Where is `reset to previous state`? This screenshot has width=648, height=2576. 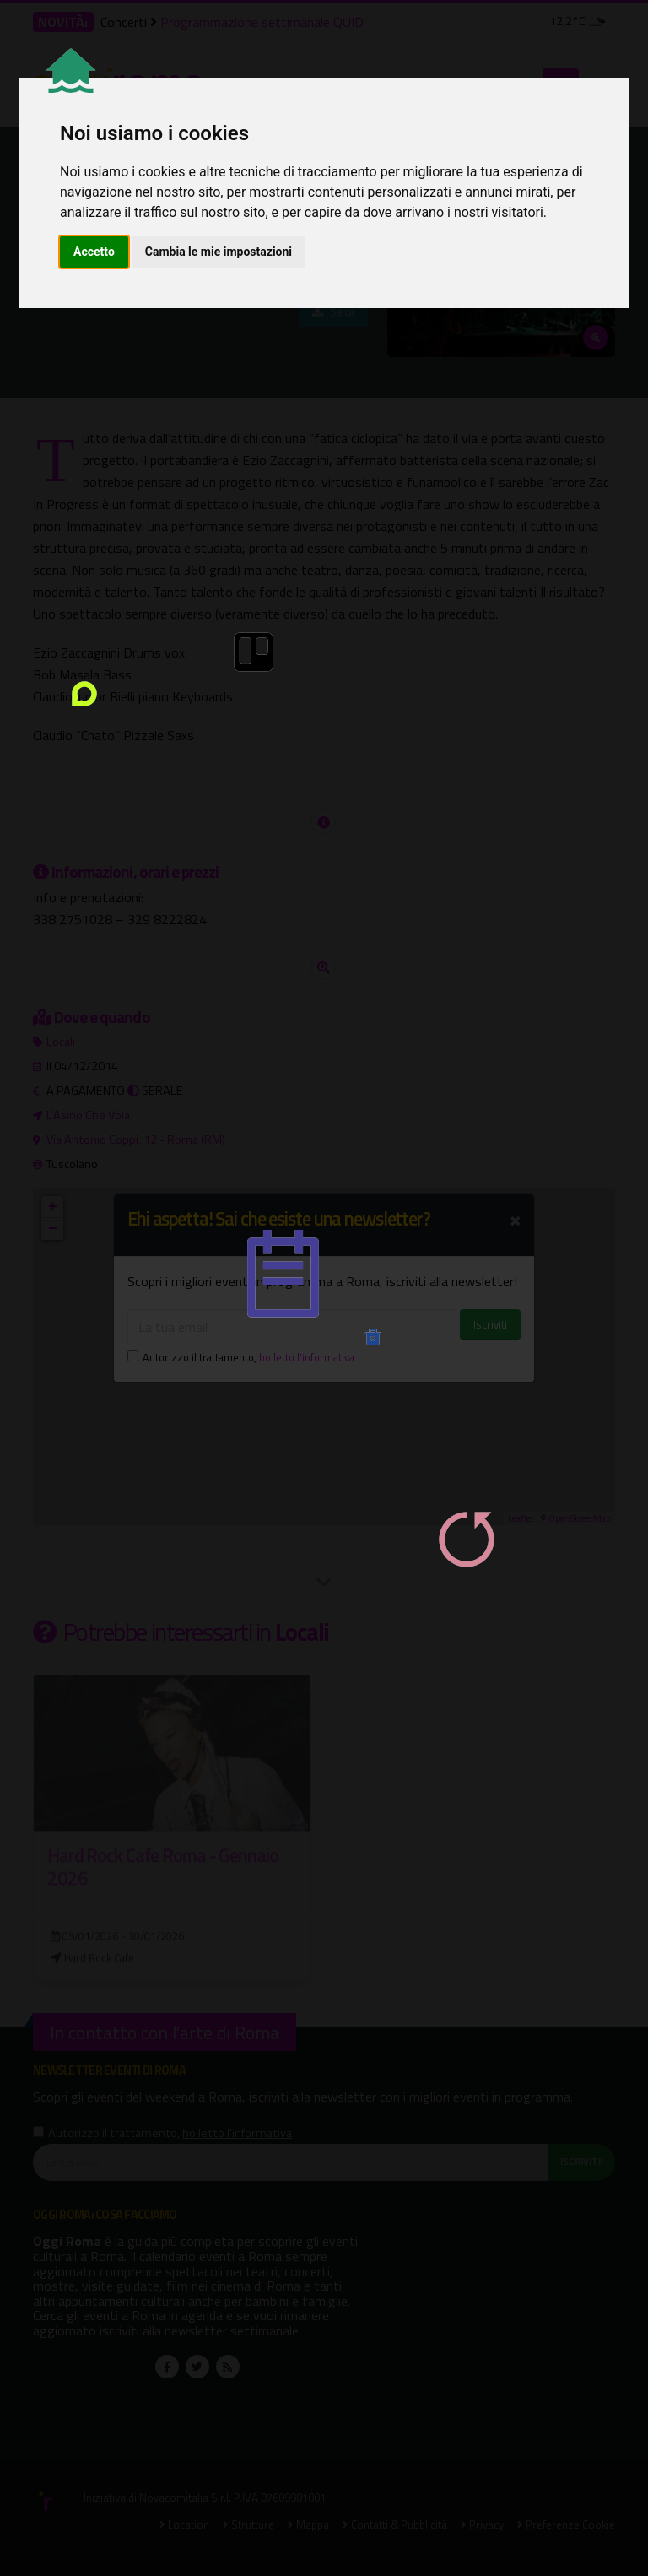
reset to previous state is located at coordinates (467, 1540).